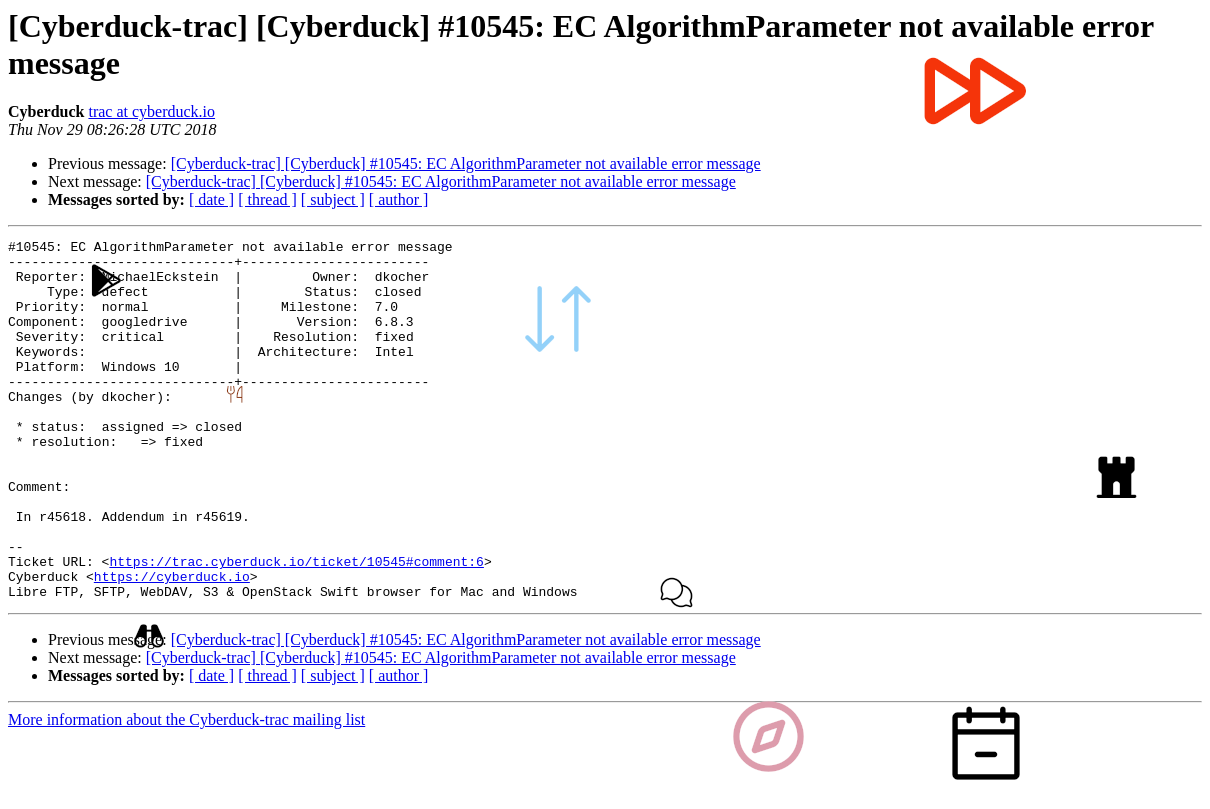 Image resolution: width=1210 pixels, height=809 pixels. Describe the element at coordinates (768, 736) in the screenshot. I see `access navigation or direction features` at that location.